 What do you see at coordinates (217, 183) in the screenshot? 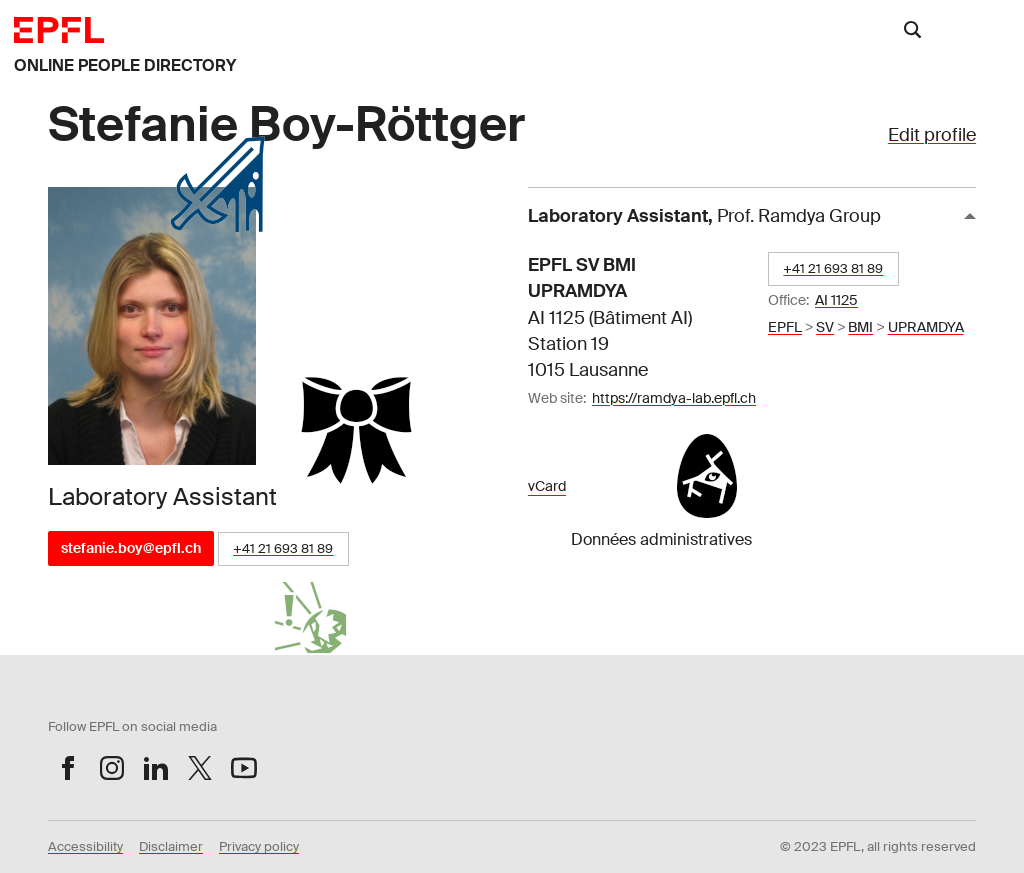
I see `indicates a critical hit or bleeding damage effect` at bounding box center [217, 183].